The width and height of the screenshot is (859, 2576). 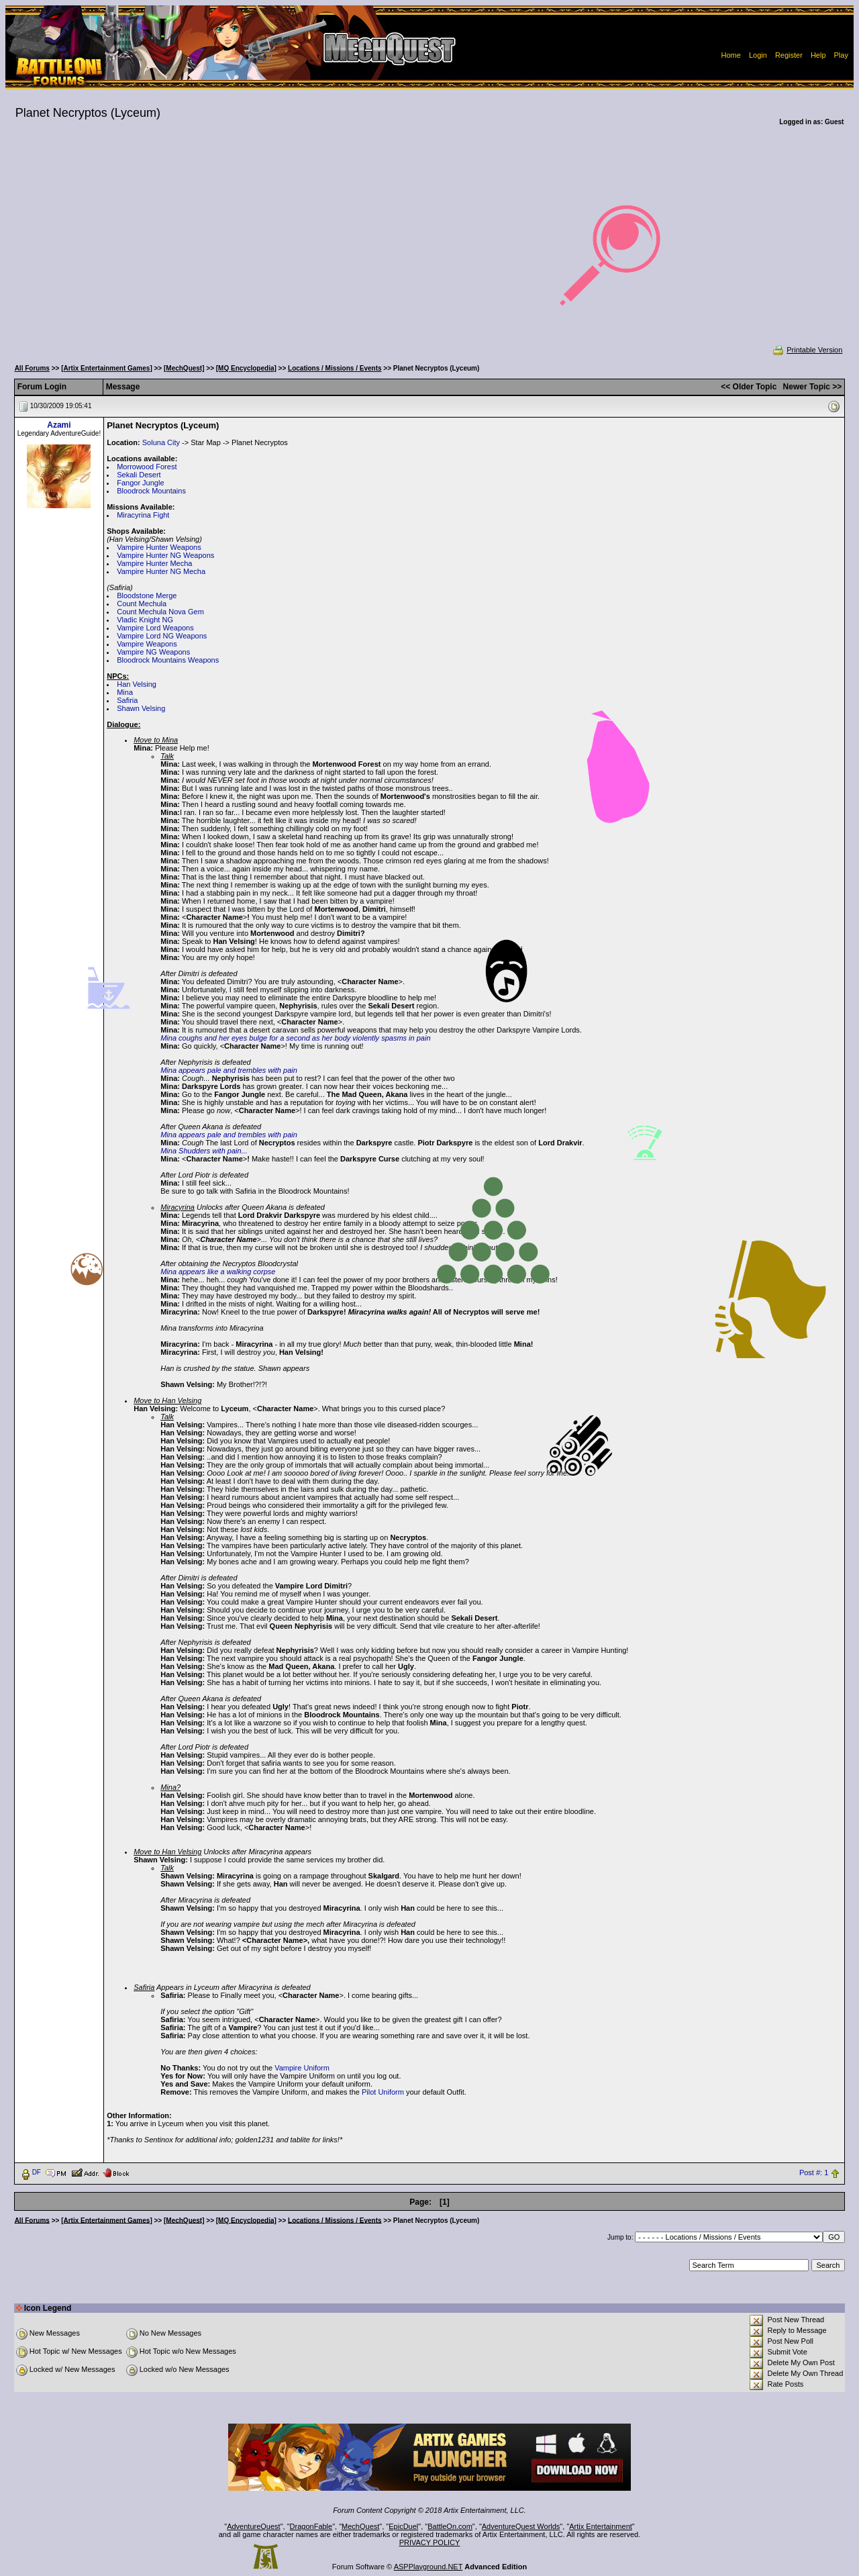 What do you see at coordinates (645, 1142) in the screenshot?
I see `toggle a game setting or control` at bounding box center [645, 1142].